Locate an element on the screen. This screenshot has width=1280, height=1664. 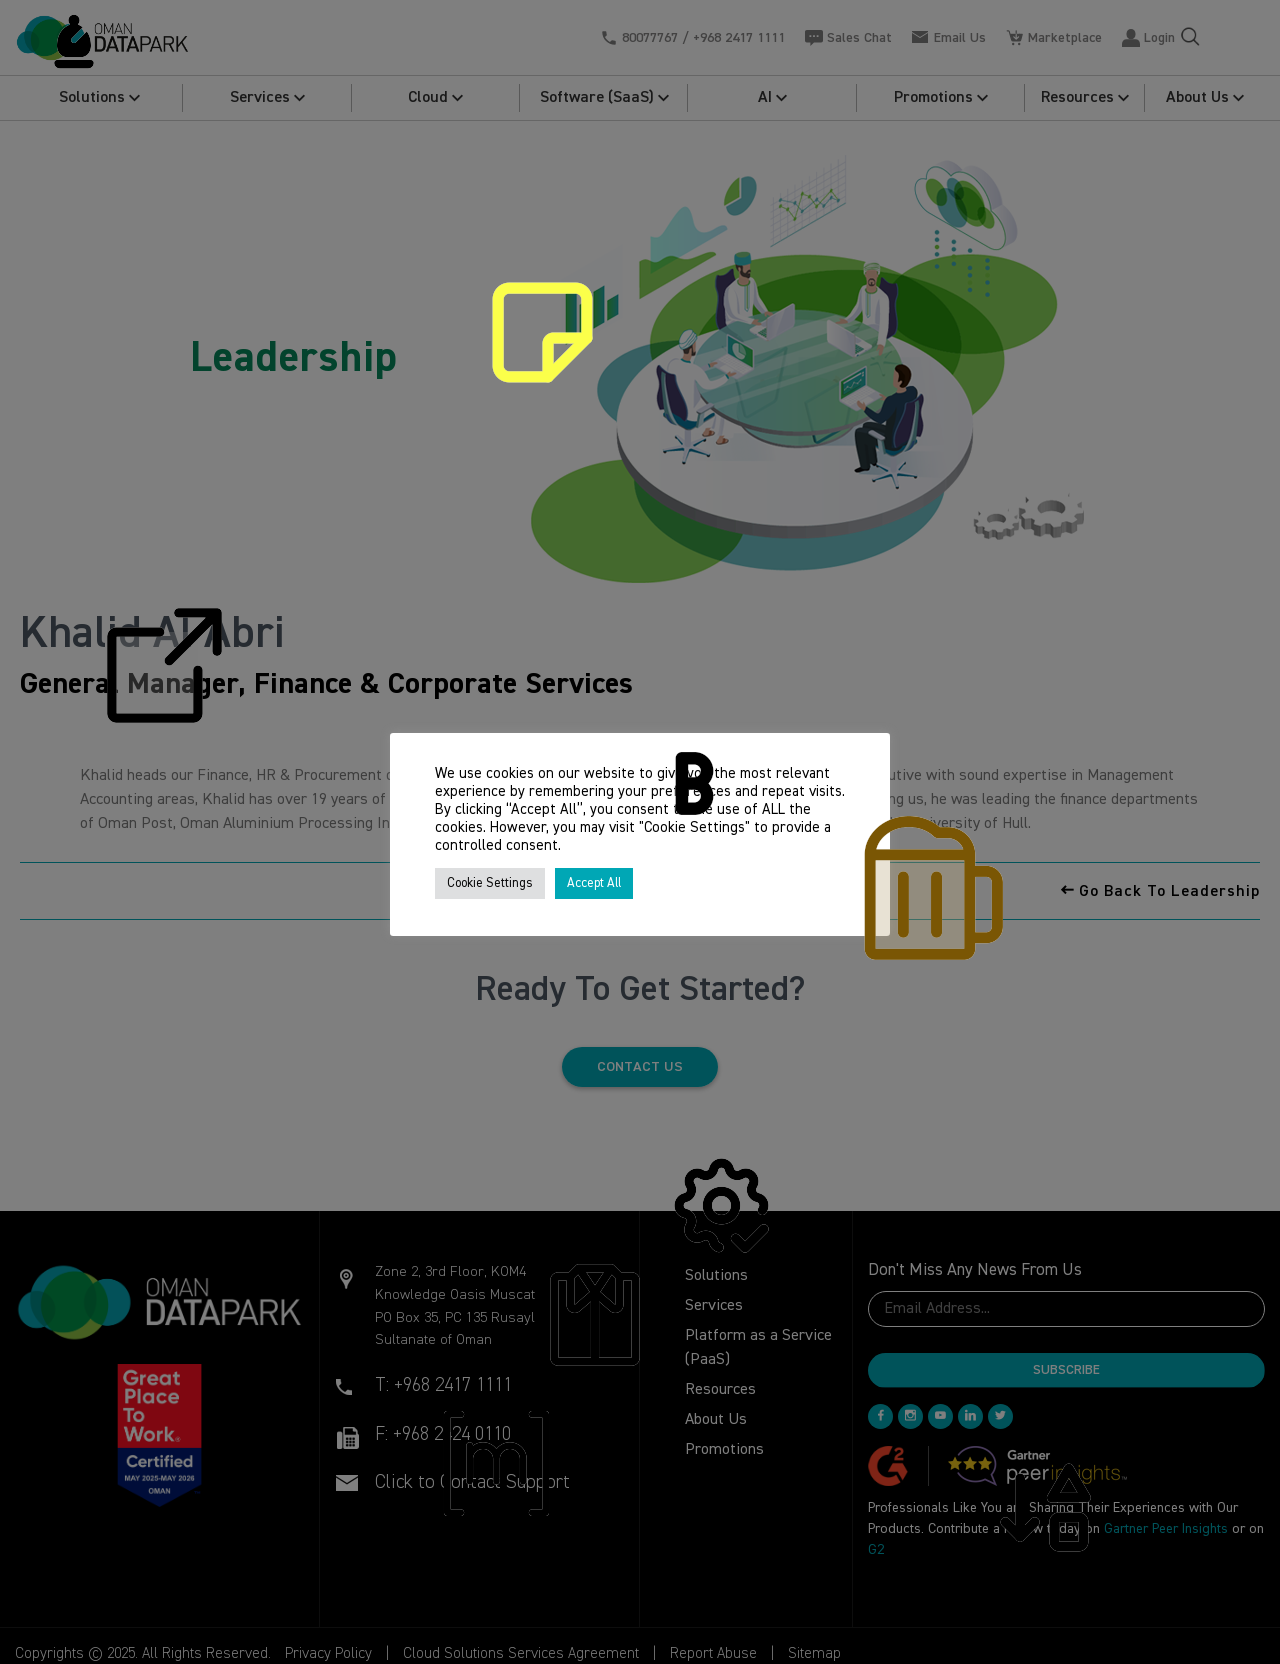
view nearby bars or breweries is located at coordinates (925, 893).